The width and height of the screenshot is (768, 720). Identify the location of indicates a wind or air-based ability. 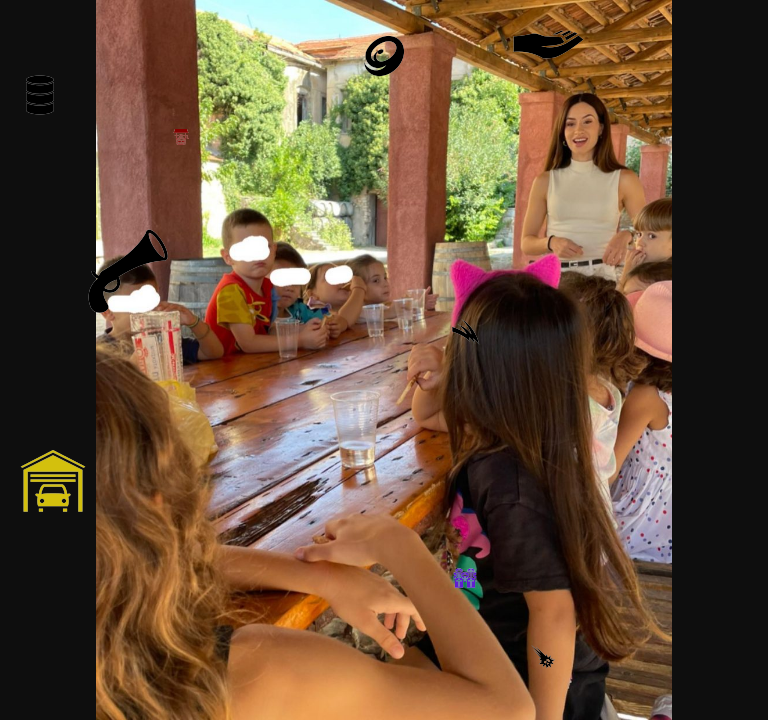
(384, 56).